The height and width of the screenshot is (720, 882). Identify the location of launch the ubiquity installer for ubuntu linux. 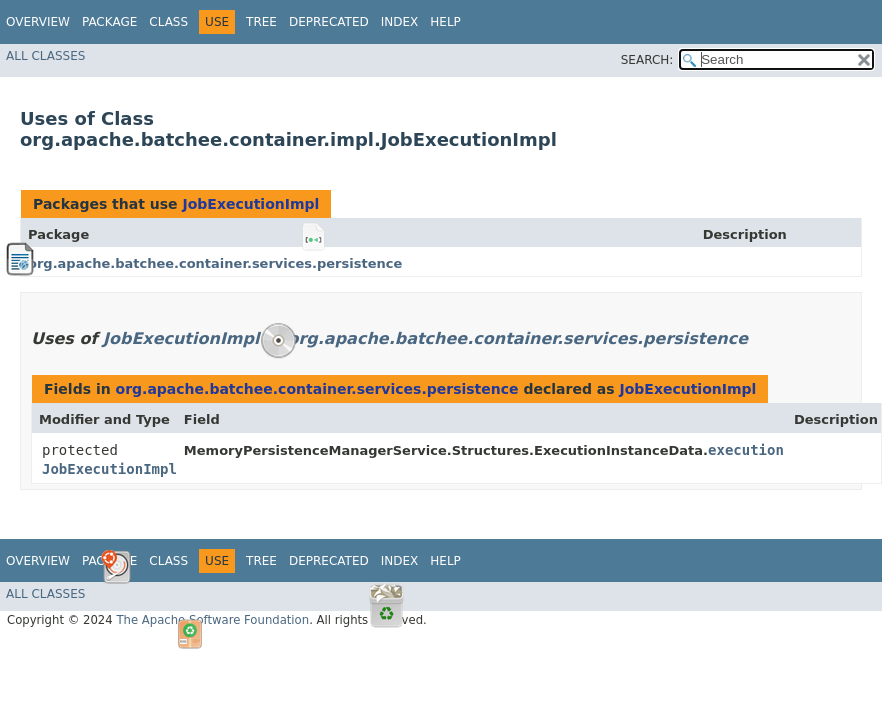
(117, 567).